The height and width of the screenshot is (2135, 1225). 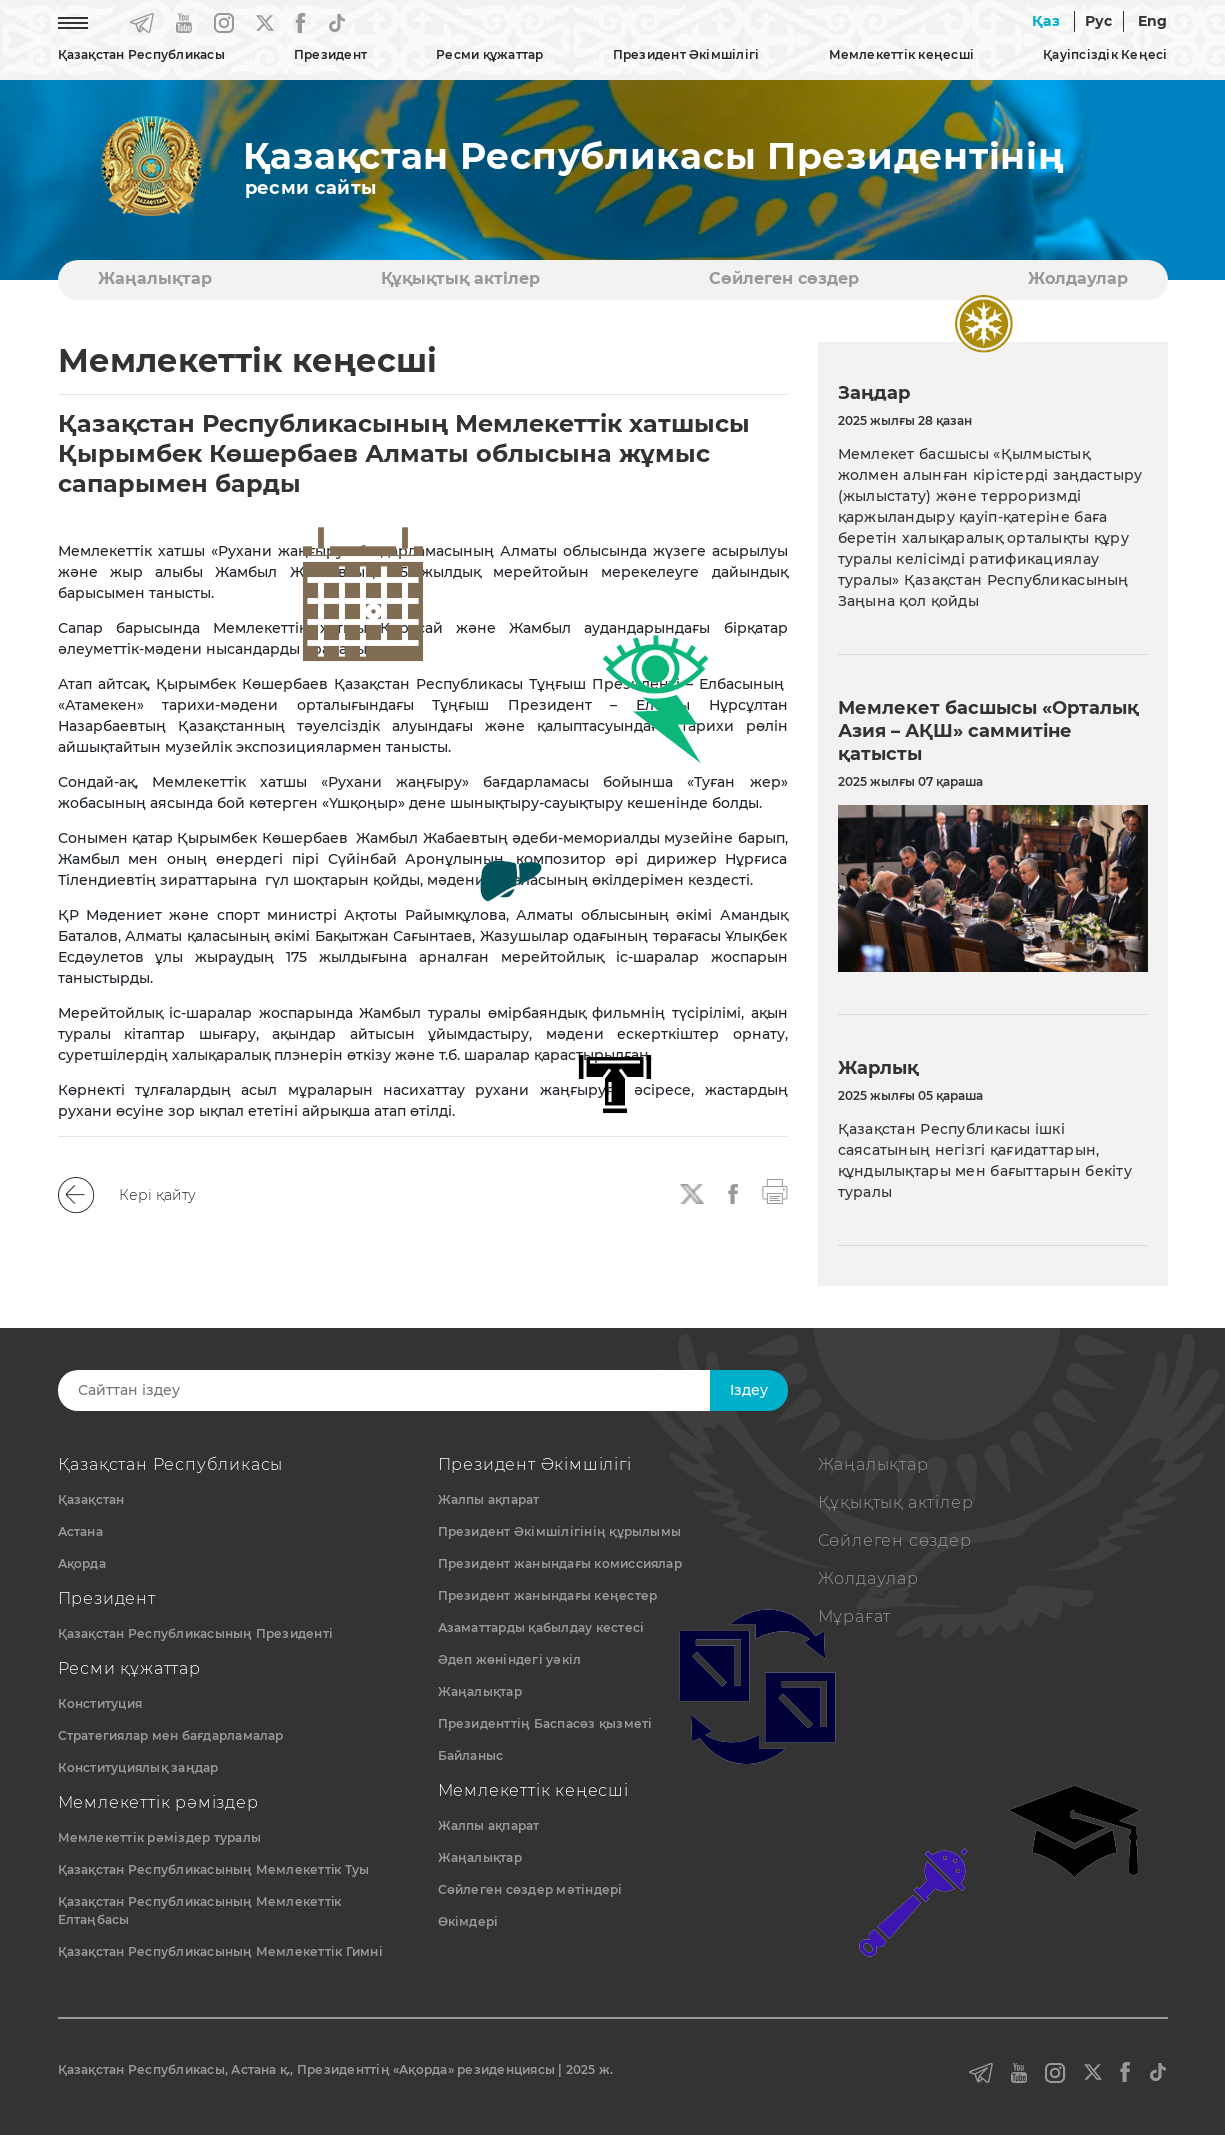 What do you see at coordinates (757, 1687) in the screenshot?
I see `initiate a trade or exchange between players` at bounding box center [757, 1687].